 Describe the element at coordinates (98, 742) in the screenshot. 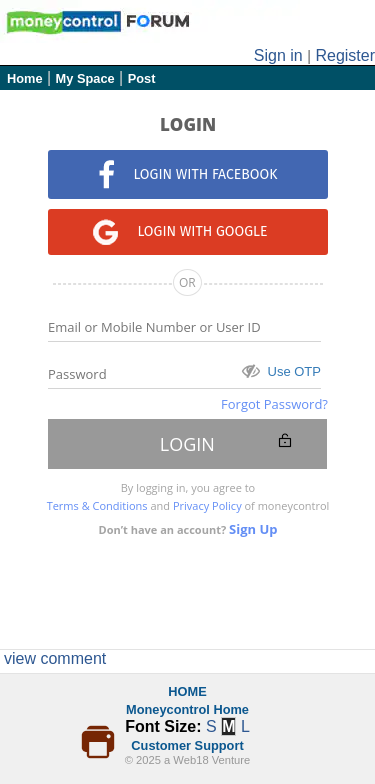

I see `print this document` at that location.